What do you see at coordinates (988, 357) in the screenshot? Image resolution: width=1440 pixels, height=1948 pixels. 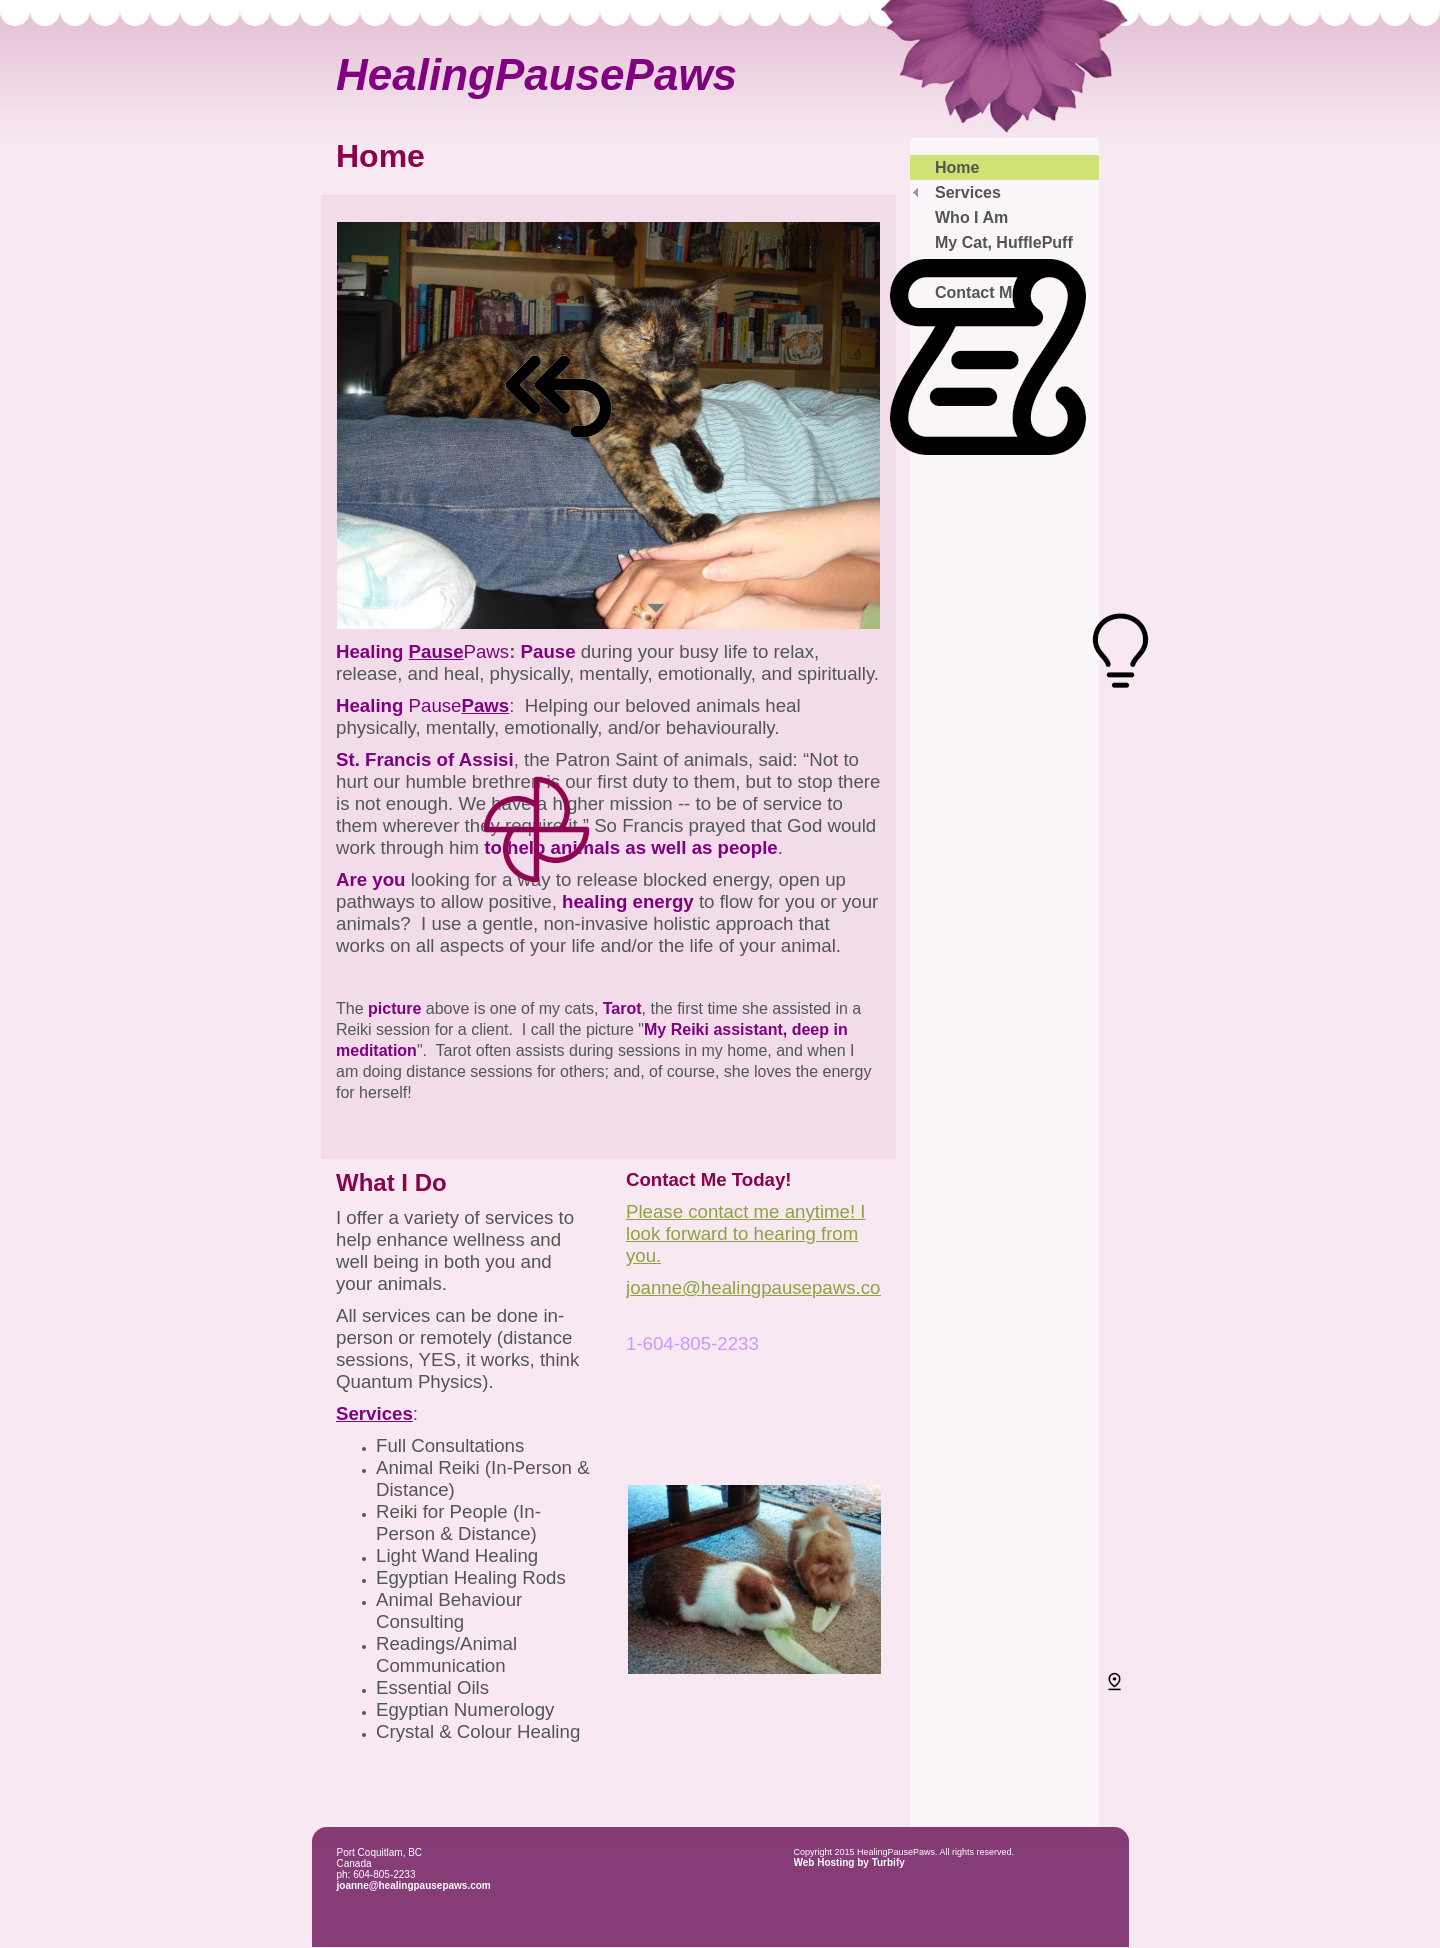 I see `view activity log or history` at bounding box center [988, 357].